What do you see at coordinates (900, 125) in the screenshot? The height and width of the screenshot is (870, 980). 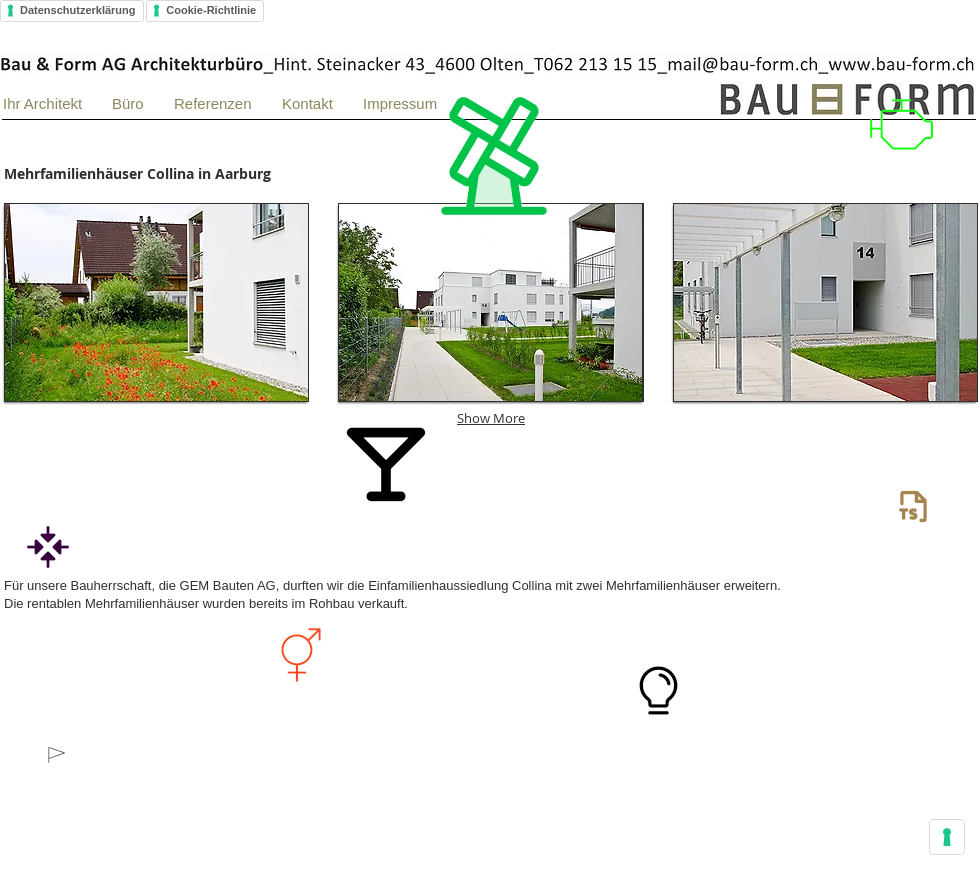 I see `view engine status or diagnostics` at bounding box center [900, 125].